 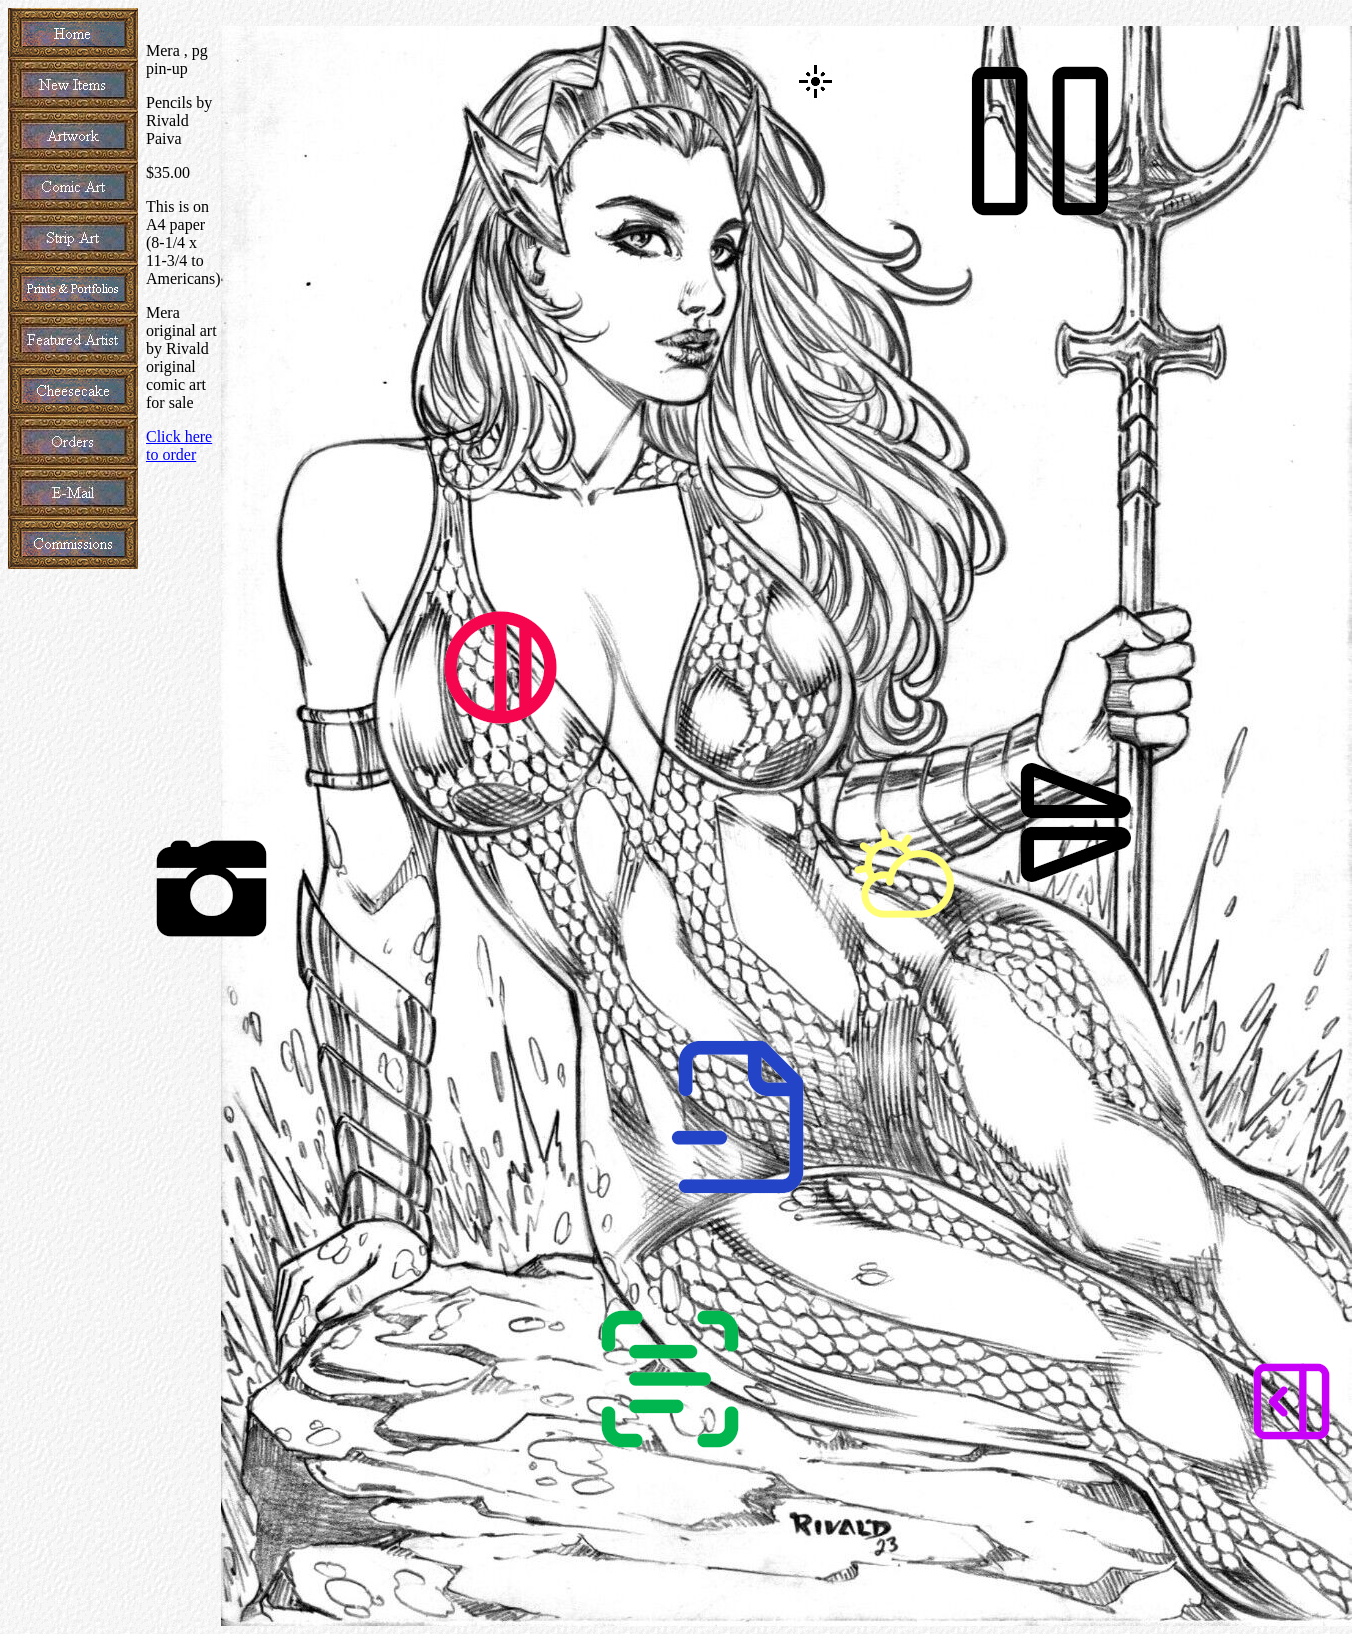 I want to click on flip image vertically, so click(x=1071, y=822).